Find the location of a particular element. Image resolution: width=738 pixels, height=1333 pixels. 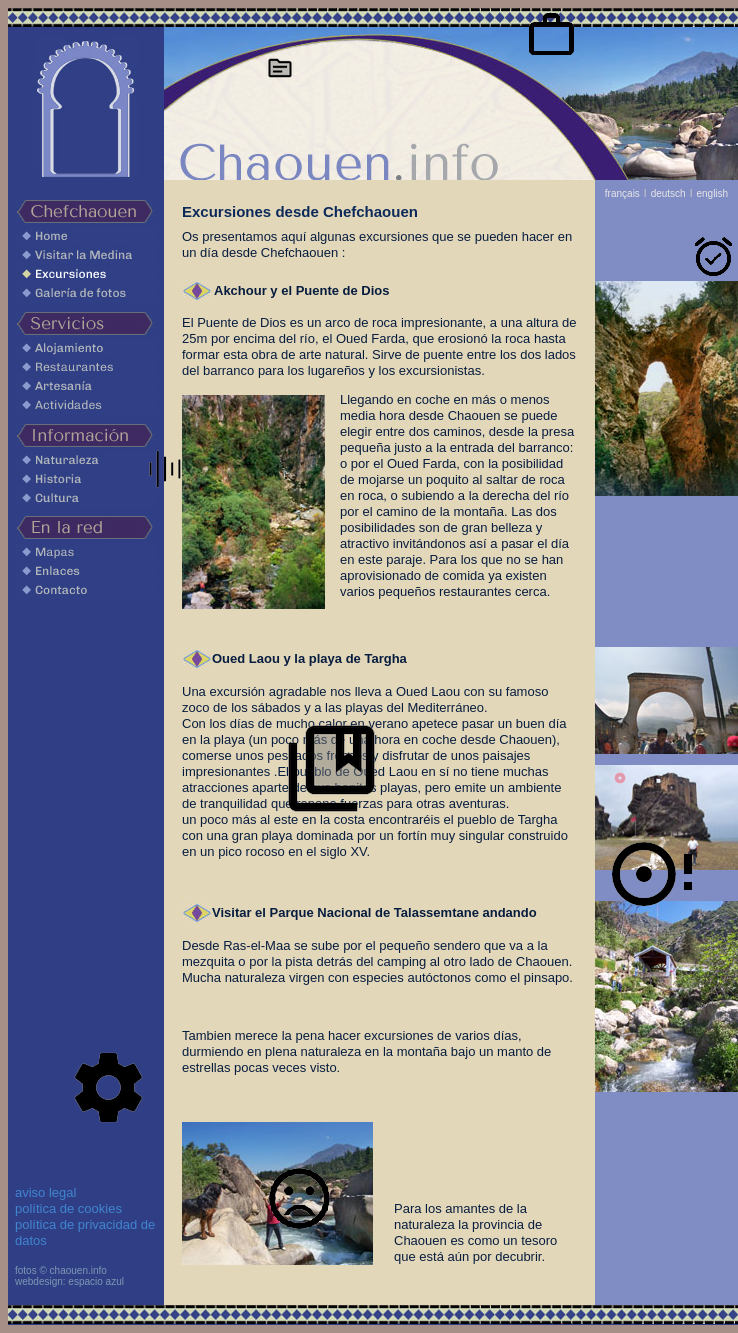

access your bookmarked collections is located at coordinates (331, 768).